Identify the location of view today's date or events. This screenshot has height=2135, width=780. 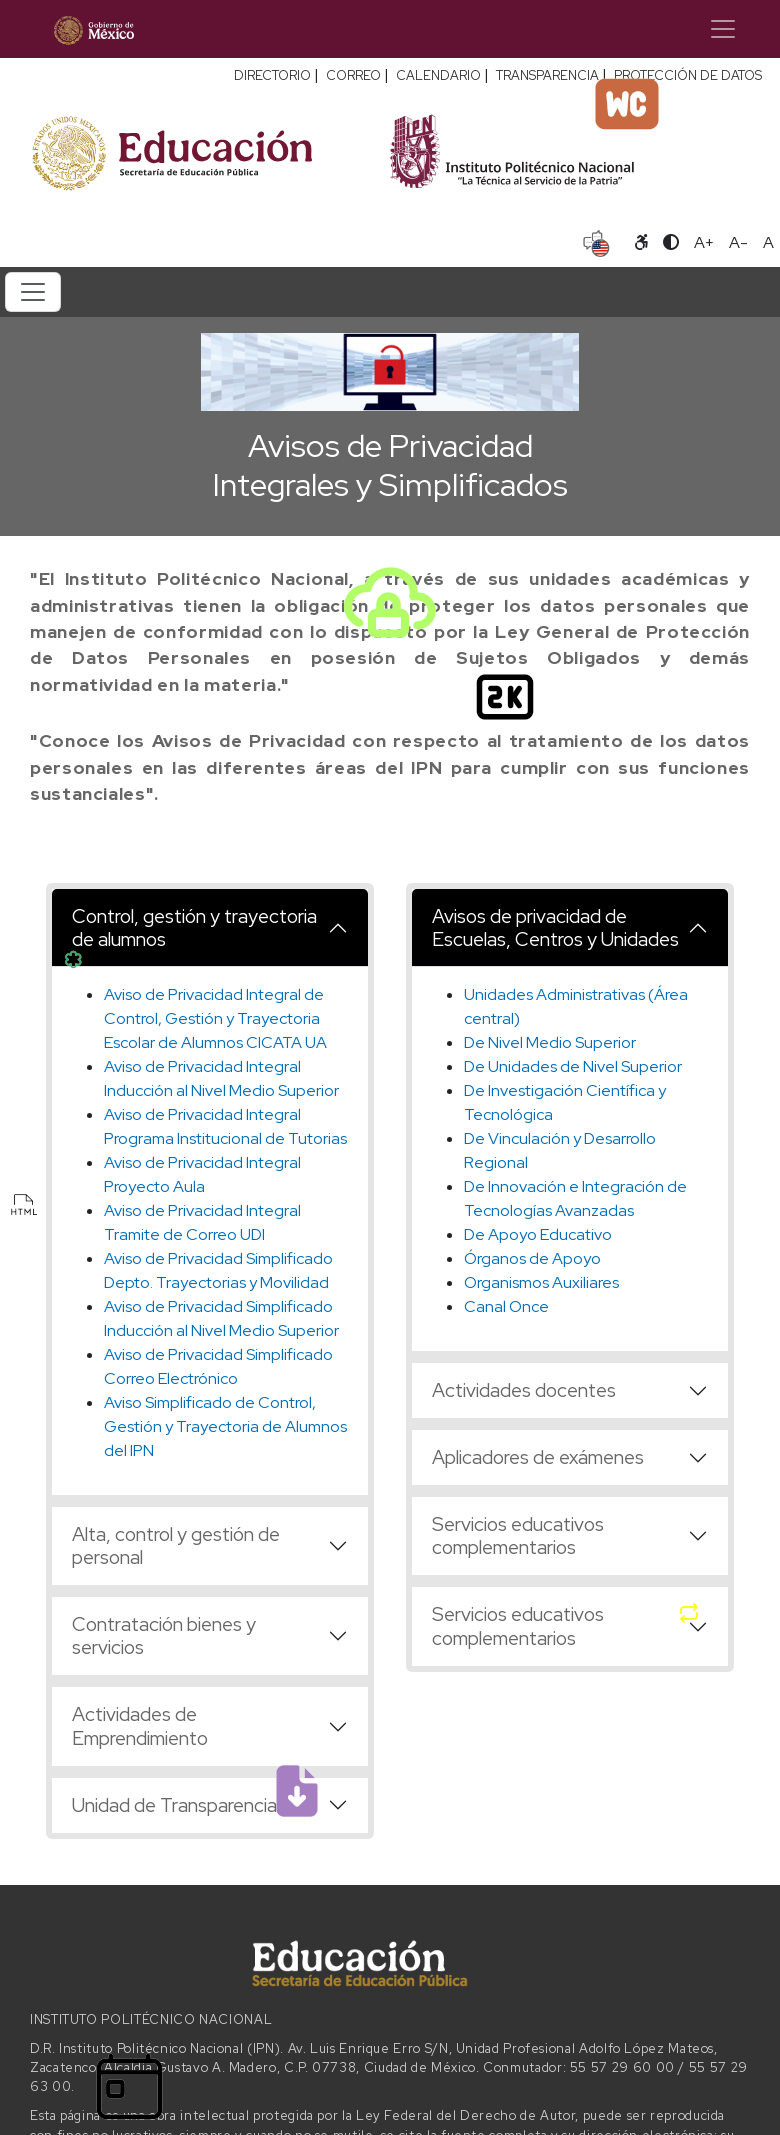
(129, 2086).